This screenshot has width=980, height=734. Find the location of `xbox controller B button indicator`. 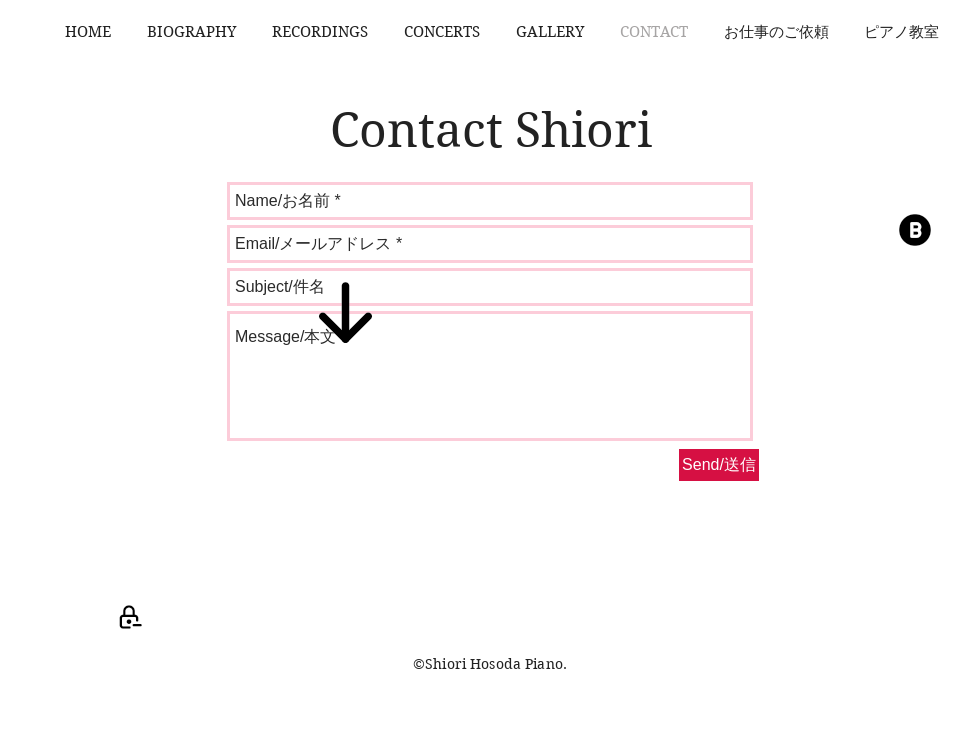

xbox controller B button indicator is located at coordinates (915, 230).